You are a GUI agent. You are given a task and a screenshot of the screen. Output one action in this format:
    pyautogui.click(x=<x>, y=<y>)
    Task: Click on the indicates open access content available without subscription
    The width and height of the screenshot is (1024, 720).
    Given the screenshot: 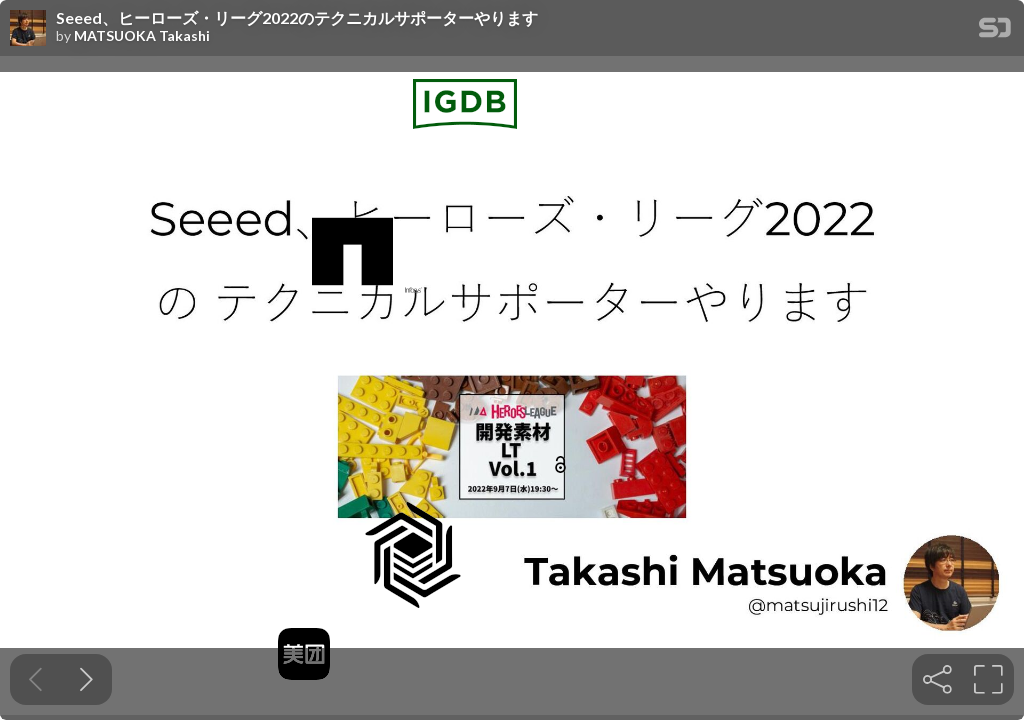 What is the action you would take?
    pyautogui.click(x=560, y=464)
    